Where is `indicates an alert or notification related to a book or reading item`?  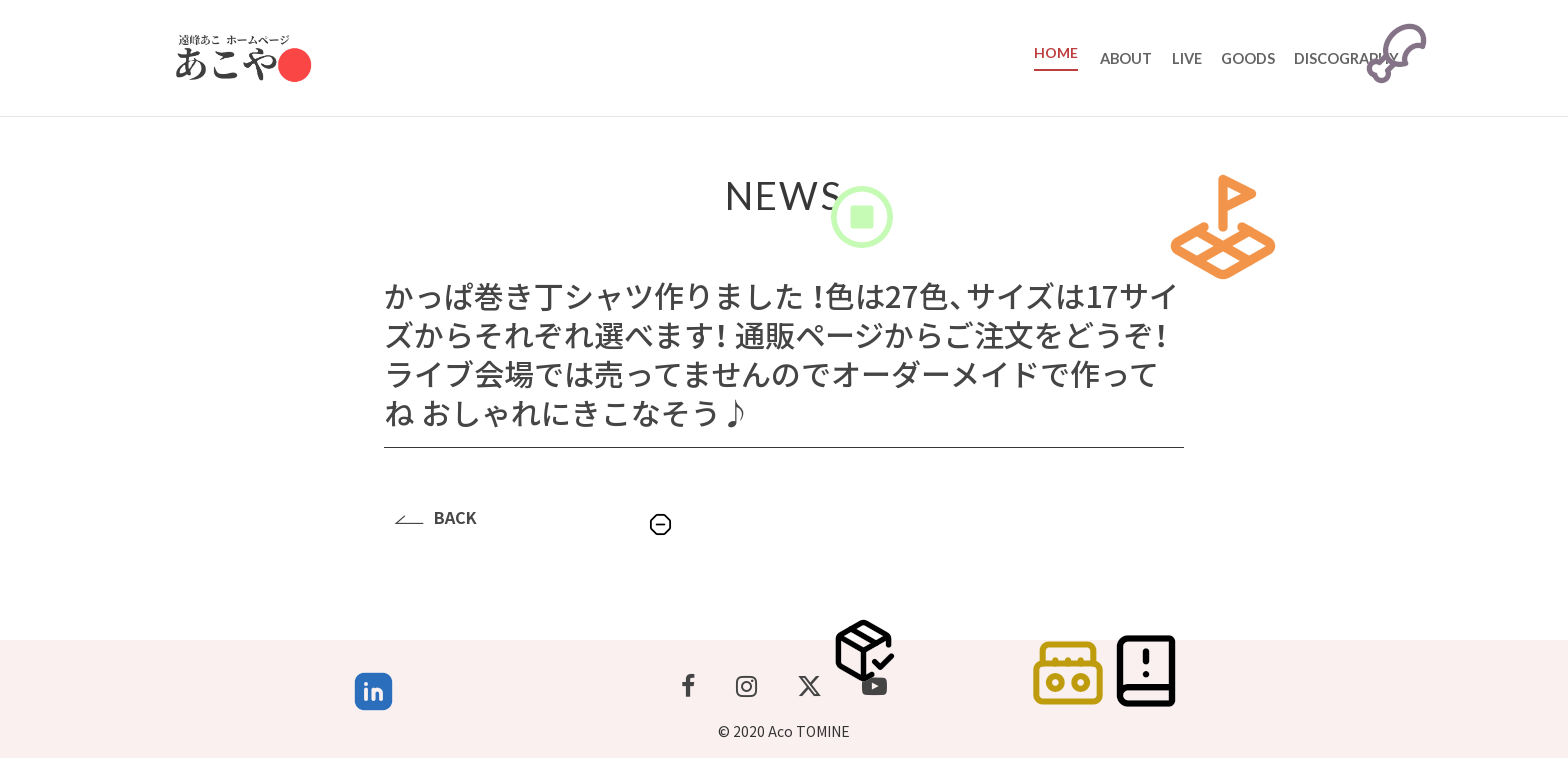
indicates an alert or notification related to a book or reading item is located at coordinates (1146, 671).